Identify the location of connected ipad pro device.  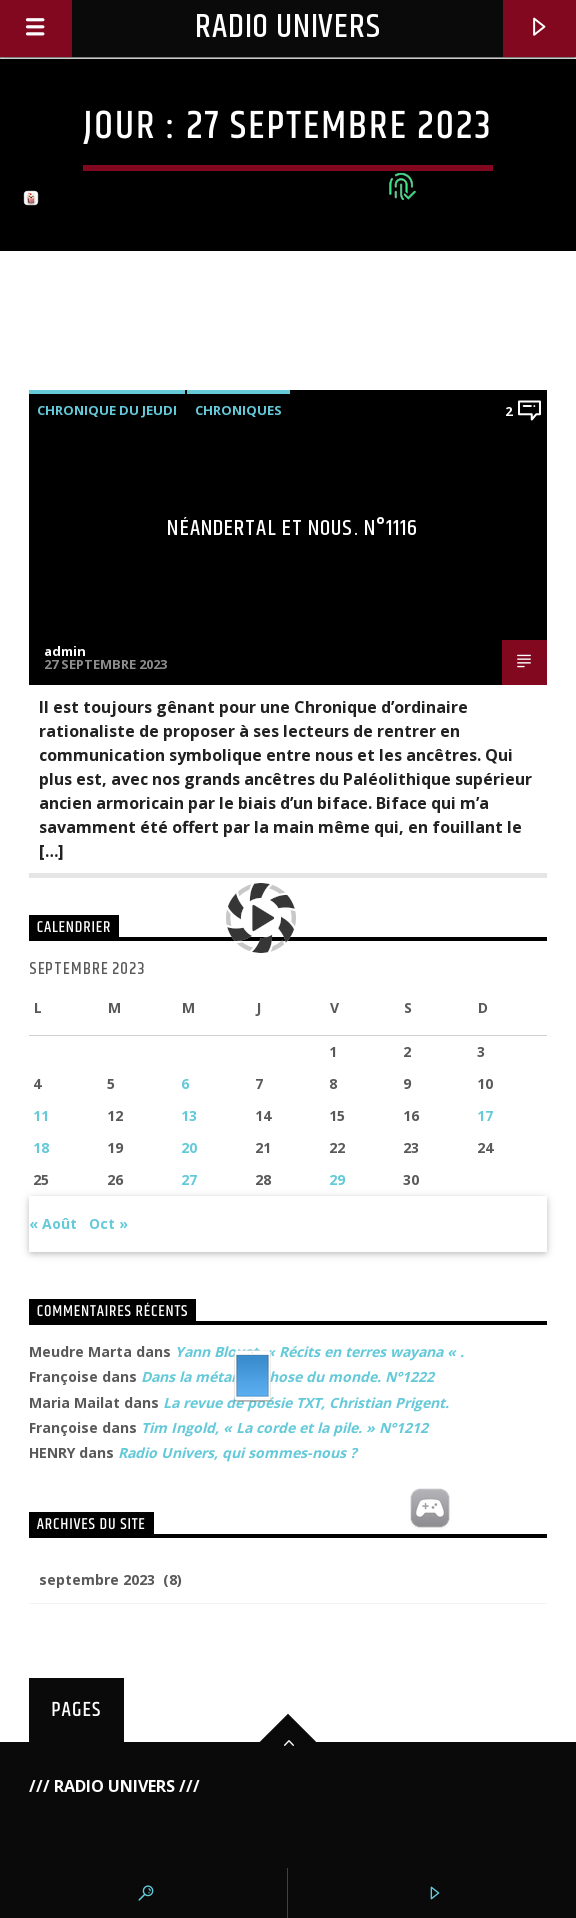
(252, 1375).